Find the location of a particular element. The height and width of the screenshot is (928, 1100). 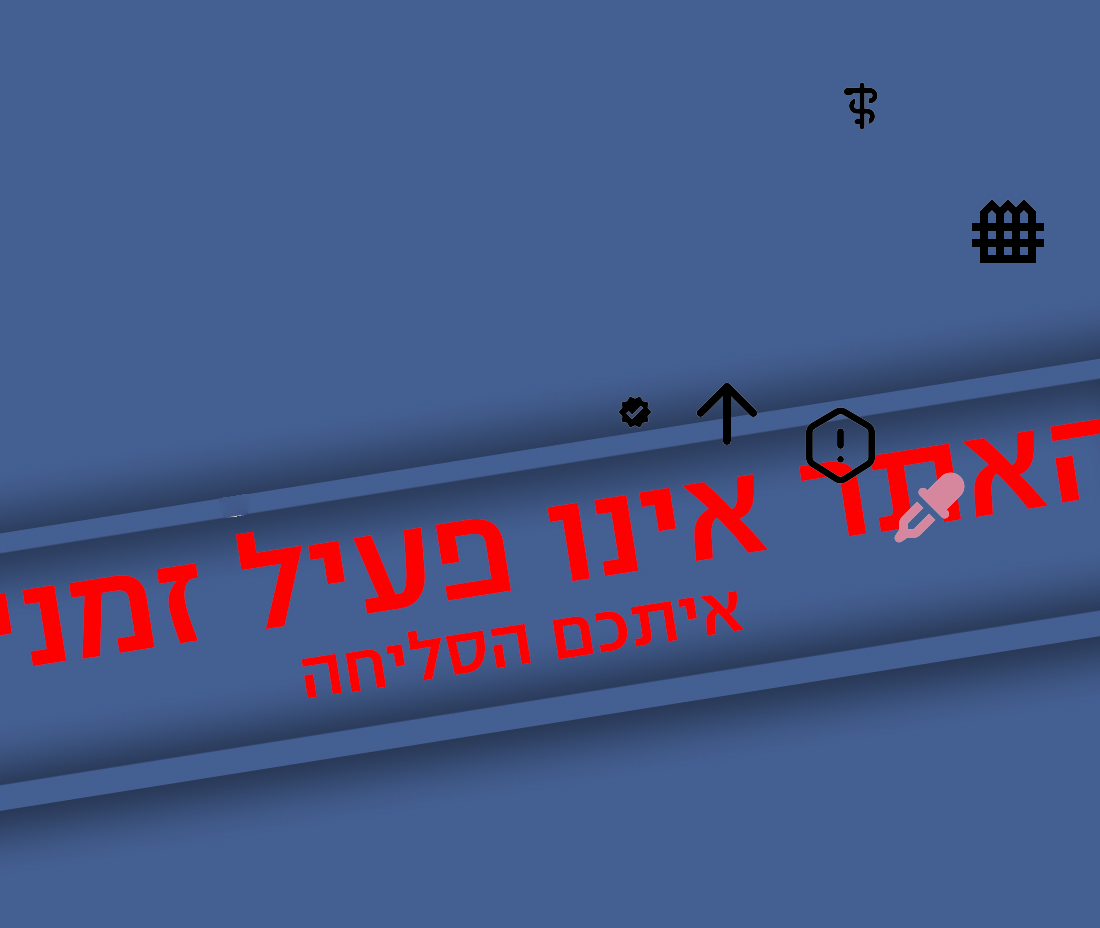

access fence or boundary settings is located at coordinates (1008, 231).